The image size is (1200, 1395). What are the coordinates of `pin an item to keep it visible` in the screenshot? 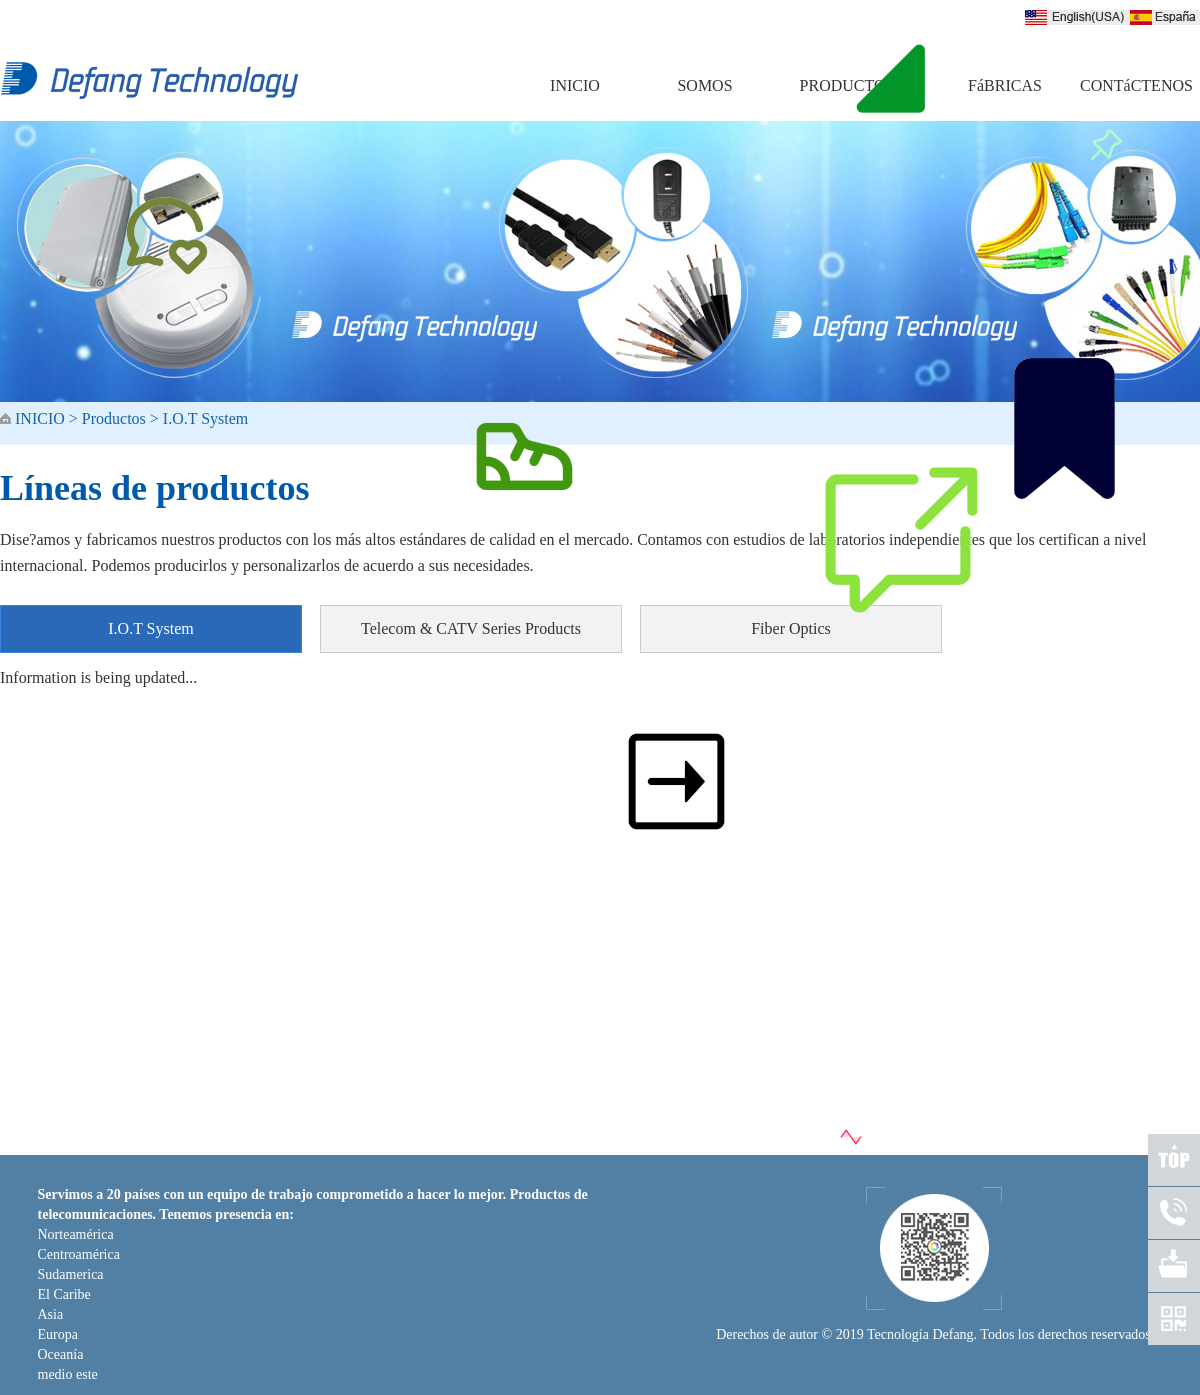 It's located at (1105, 145).